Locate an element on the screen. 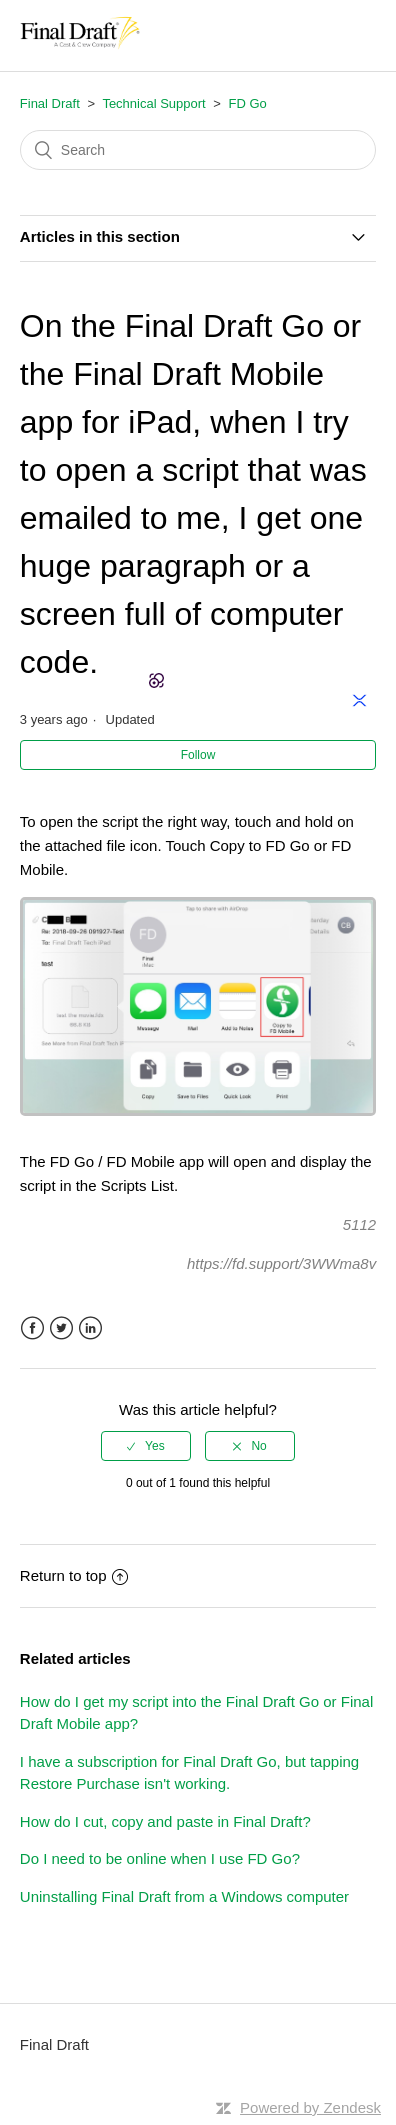 Image resolution: width=396 pixels, height=2125 pixels. xrp cryptocurrency logo is located at coordinates (359, 700).